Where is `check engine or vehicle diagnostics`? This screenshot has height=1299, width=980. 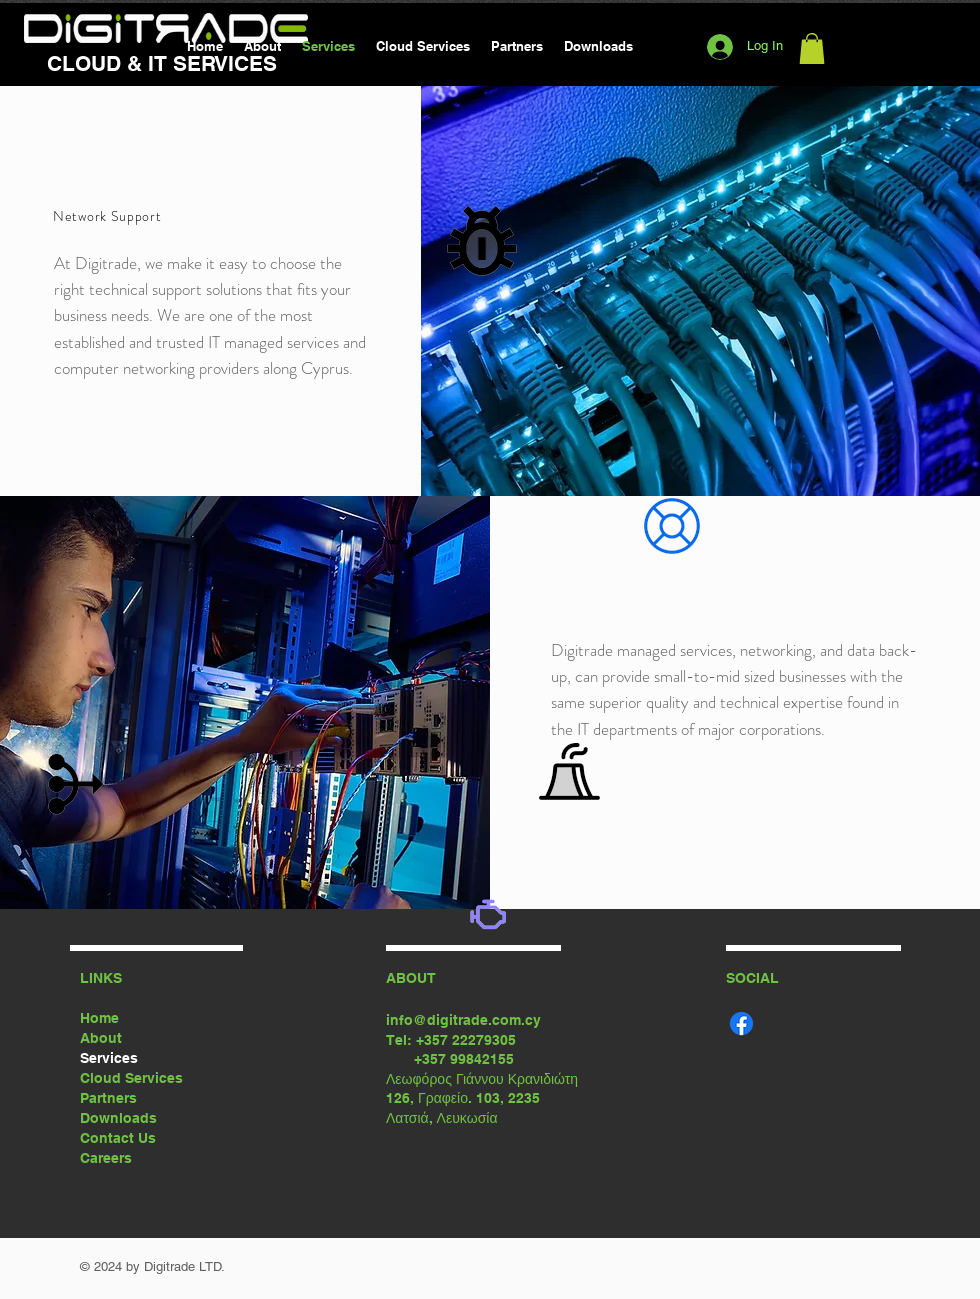
check engine or vehicle diagnostics is located at coordinates (488, 915).